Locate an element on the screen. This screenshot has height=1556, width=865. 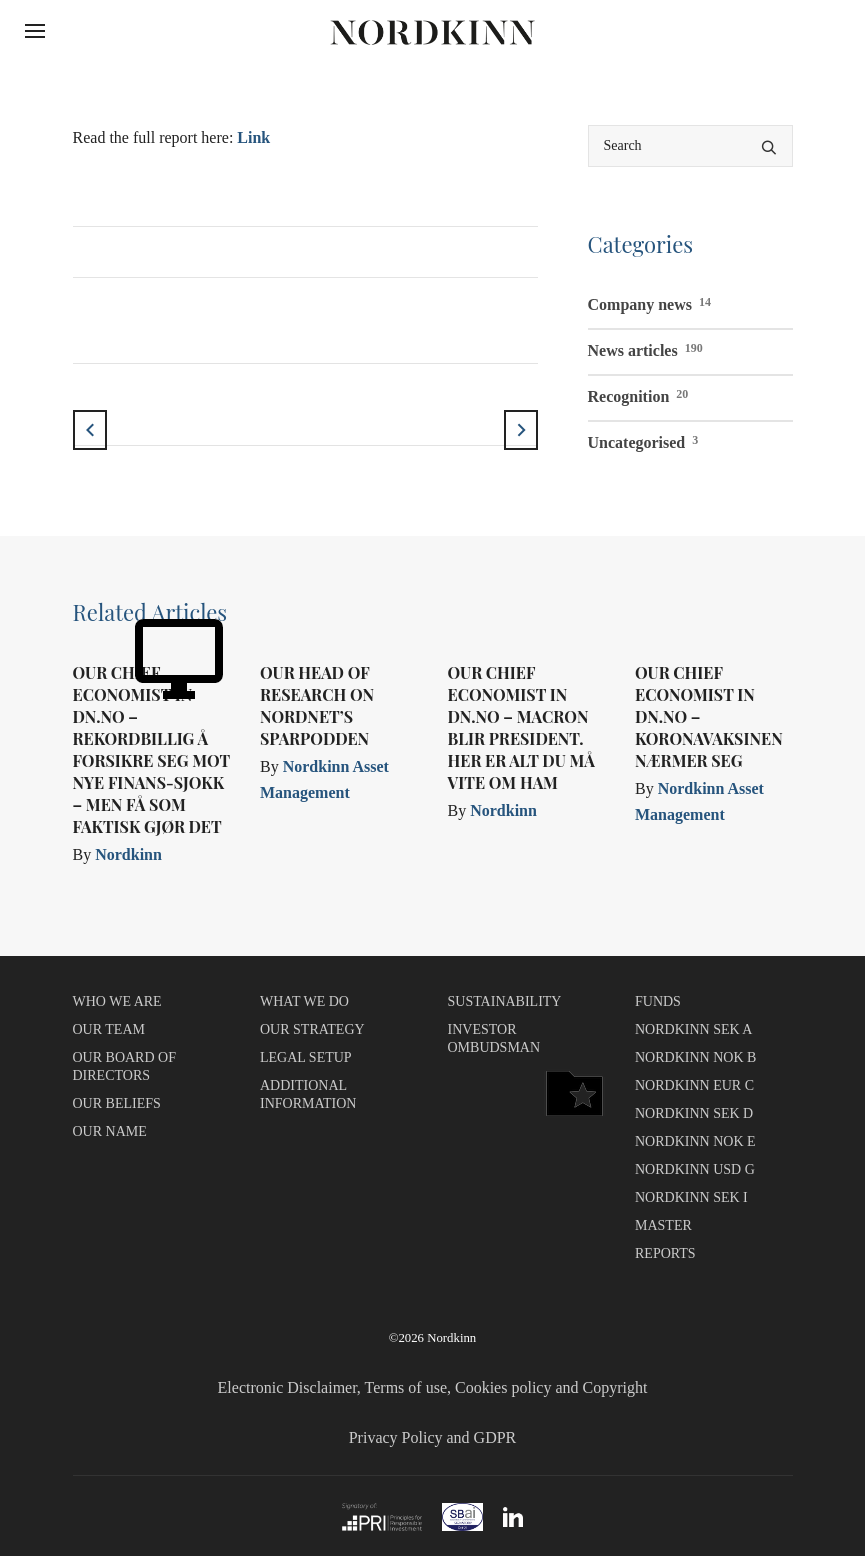
access your starred or favorite files is located at coordinates (574, 1093).